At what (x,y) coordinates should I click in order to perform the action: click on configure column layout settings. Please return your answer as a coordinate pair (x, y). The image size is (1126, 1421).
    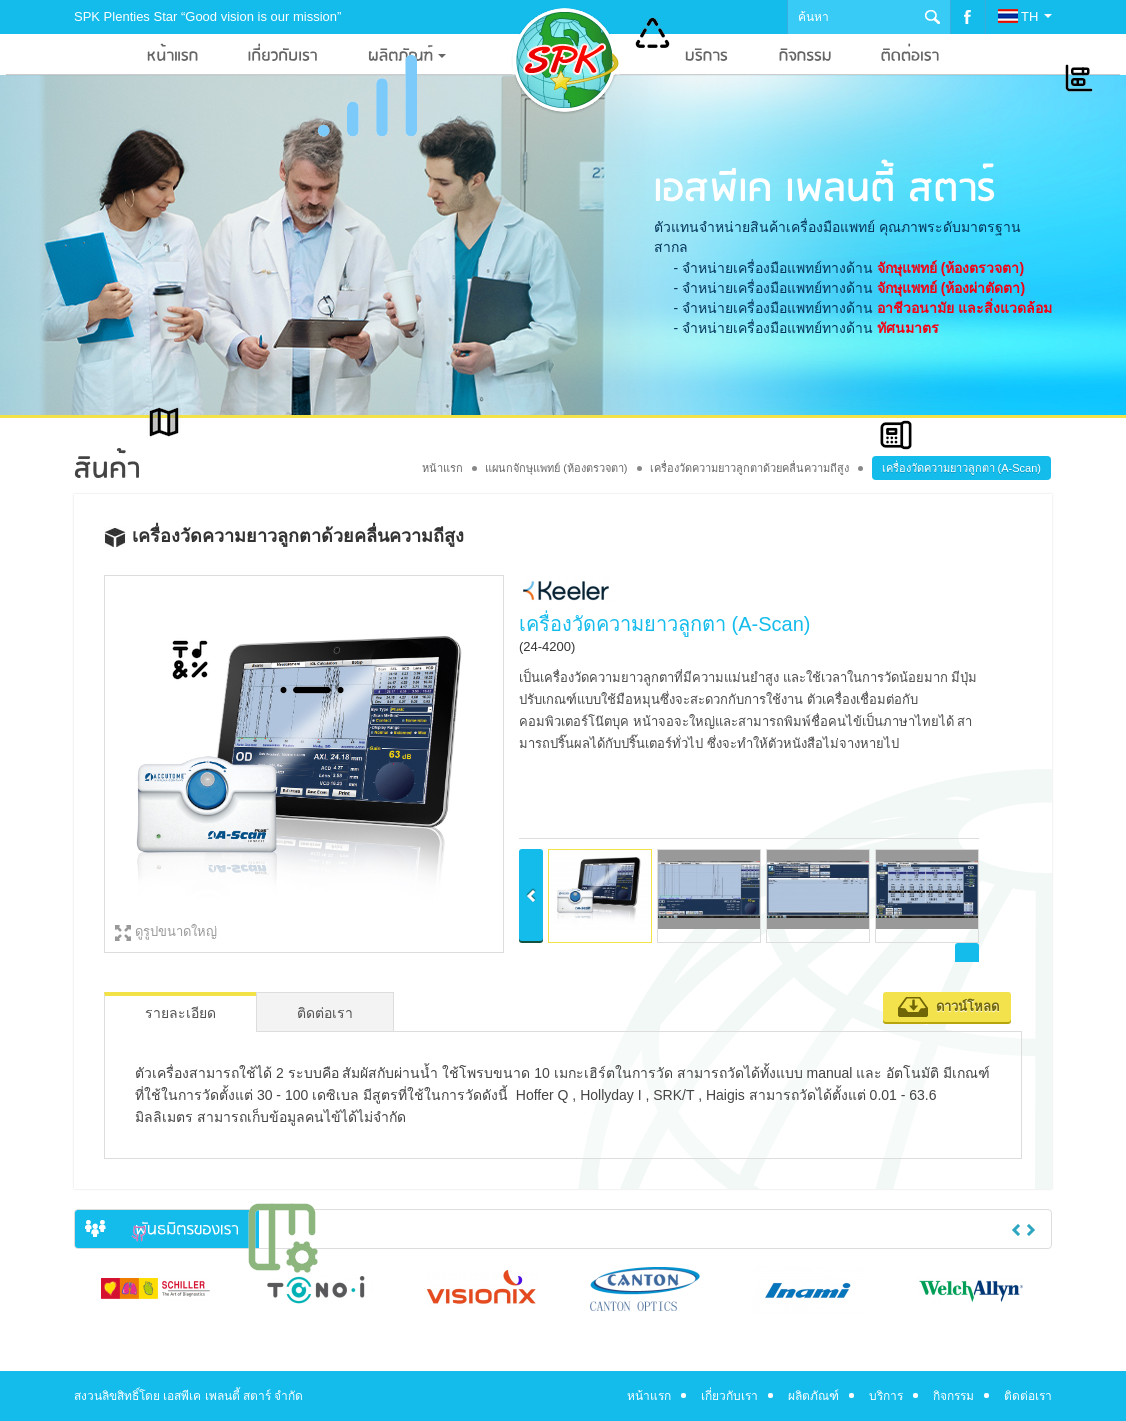
    Looking at the image, I should click on (282, 1237).